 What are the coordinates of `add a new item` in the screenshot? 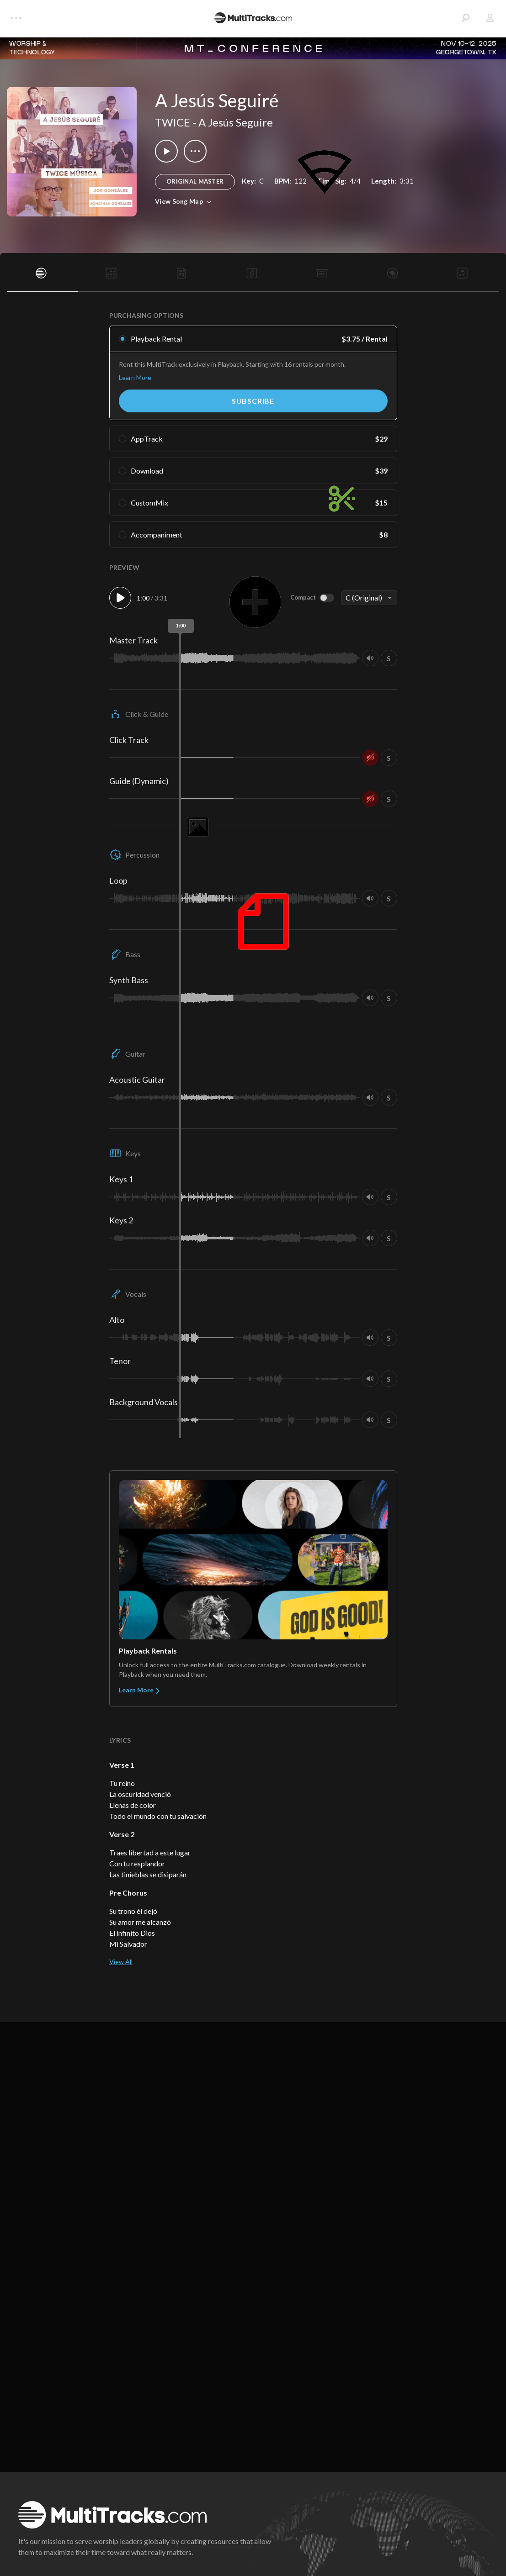 It's located at (255, 602).